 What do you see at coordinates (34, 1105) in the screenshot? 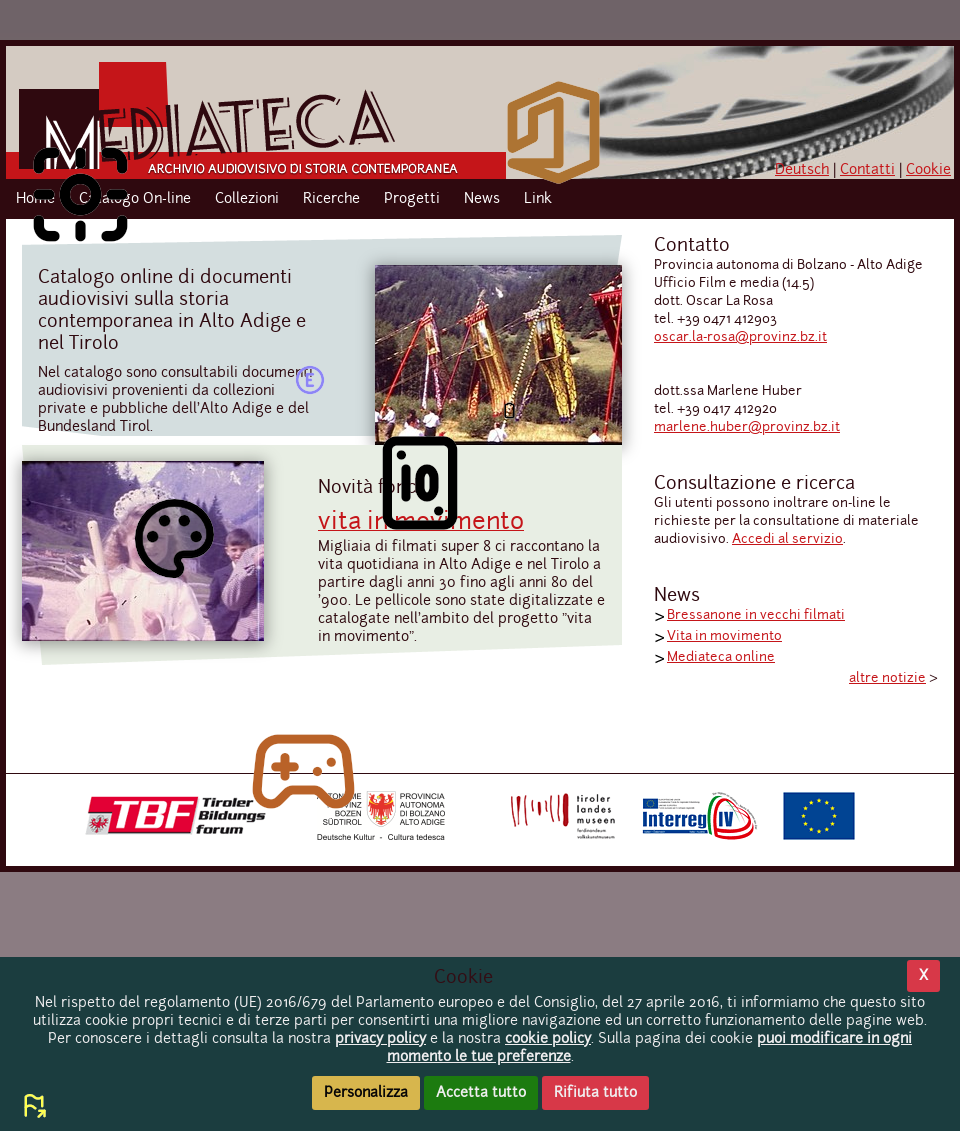
I see `share a flagged item or report` at bounding box center [34, 1105].